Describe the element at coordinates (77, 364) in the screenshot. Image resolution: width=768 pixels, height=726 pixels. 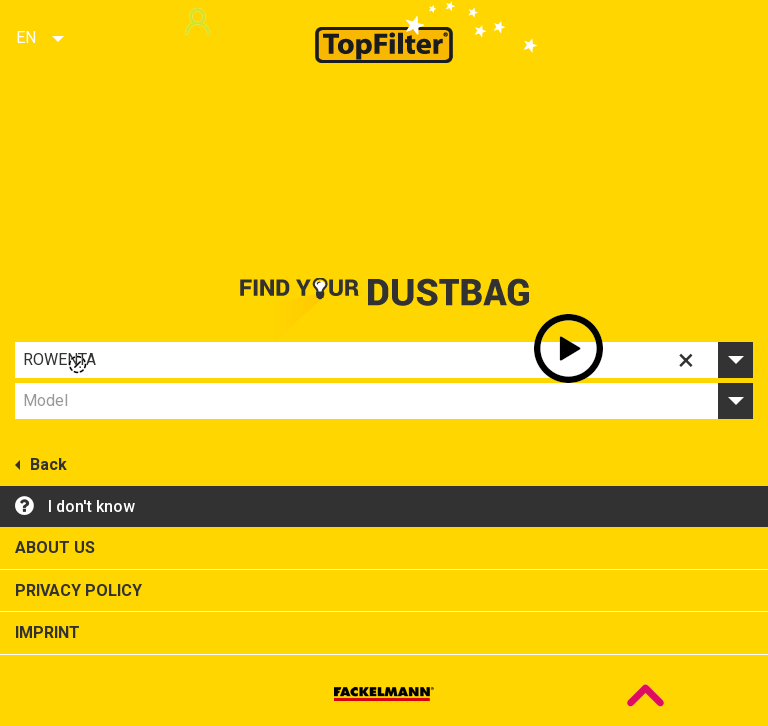
I see `indicates a discount or promotion in progress` at that location.